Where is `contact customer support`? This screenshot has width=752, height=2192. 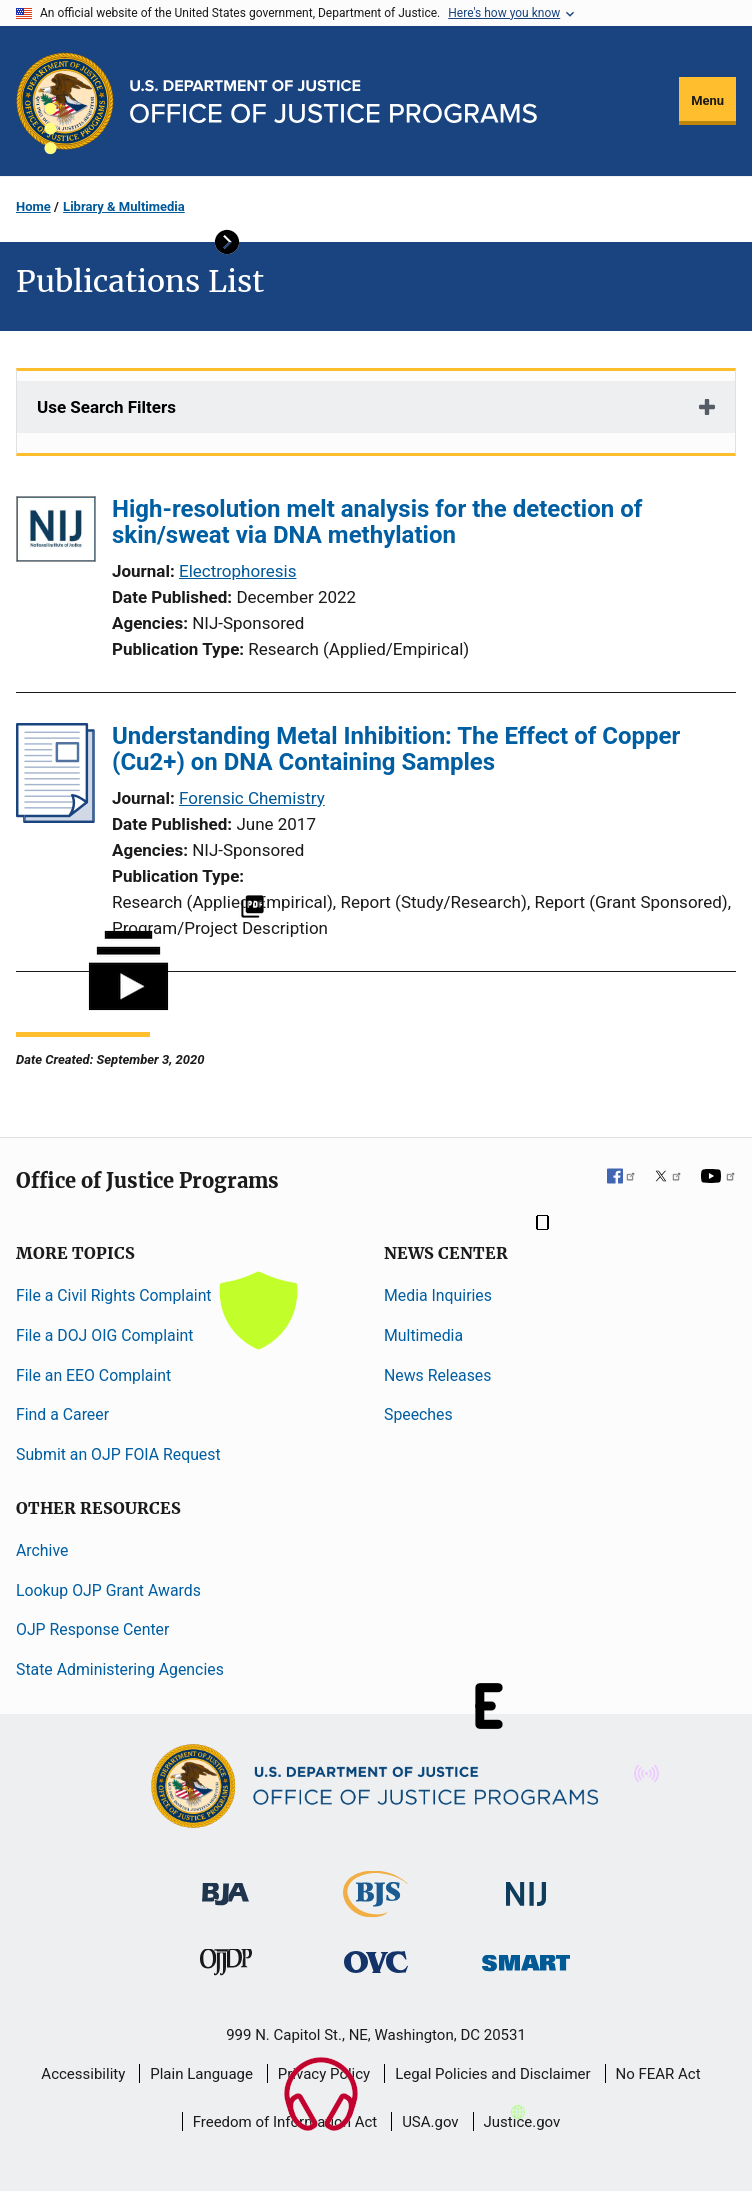
contact customer support is located at coordinates (321, 2094).